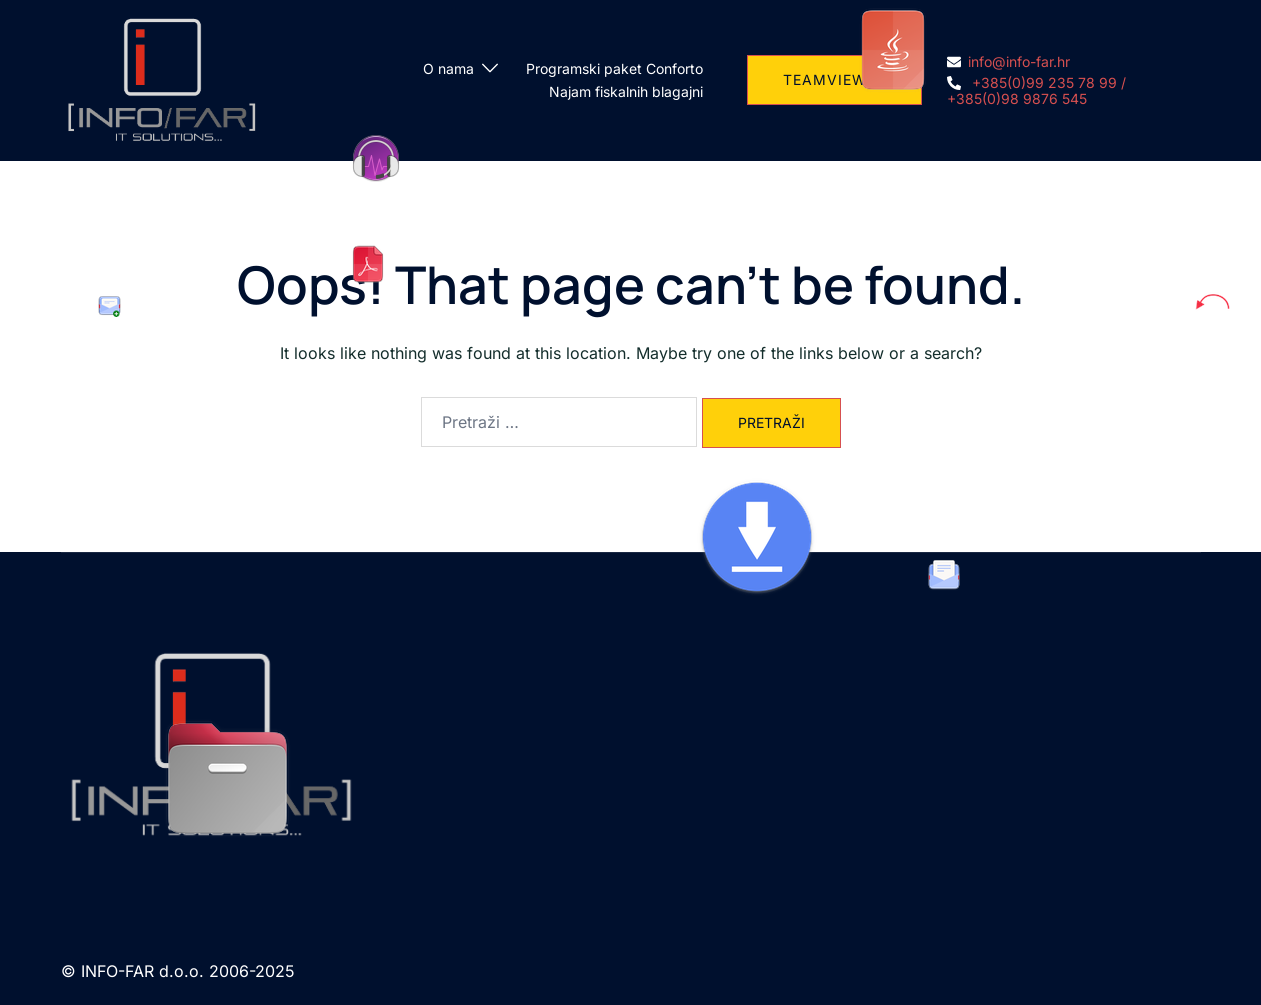 The width and height of the screenshot is (1261, 1005). What do you see at coordinates (368, 264) in the screenshot?
I see `a compressed pdf file` at bounding box center [368, 264].